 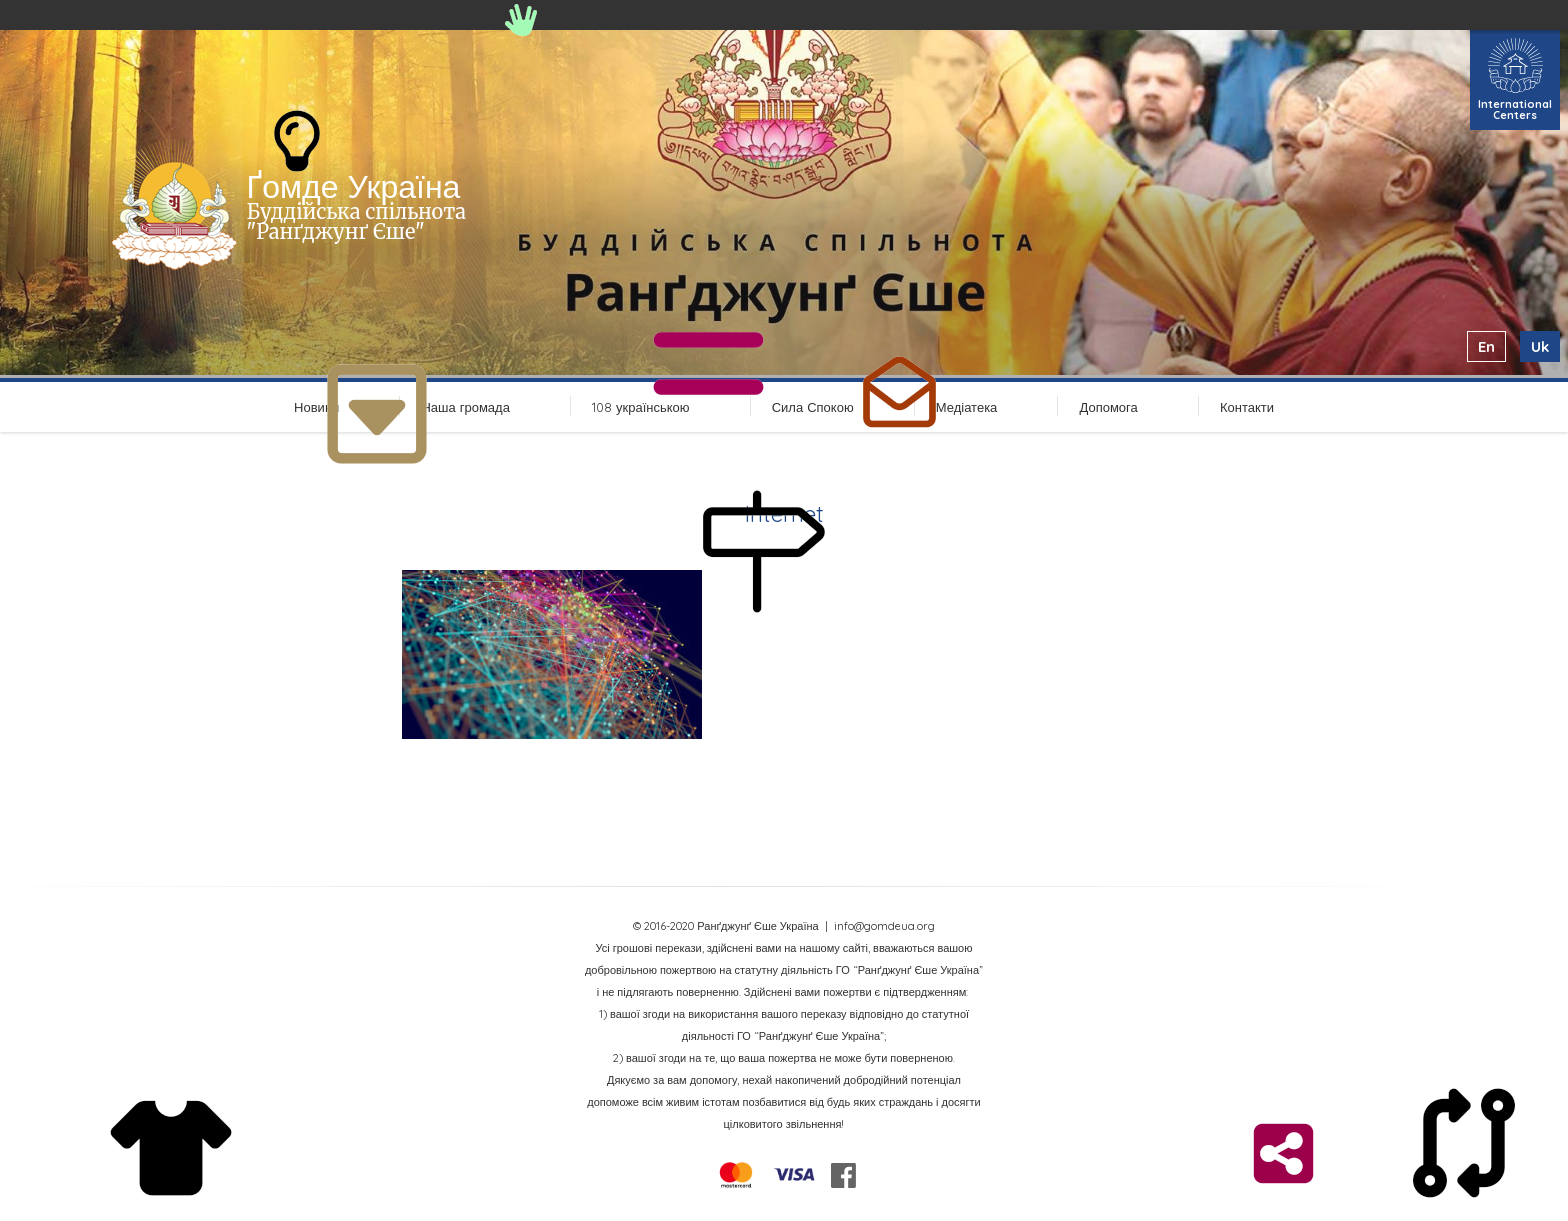 What do you see at coordinates (1464, 1143) in the screenshot?
I see `compare code versions or branches` at bounding box center [1464, 1143].